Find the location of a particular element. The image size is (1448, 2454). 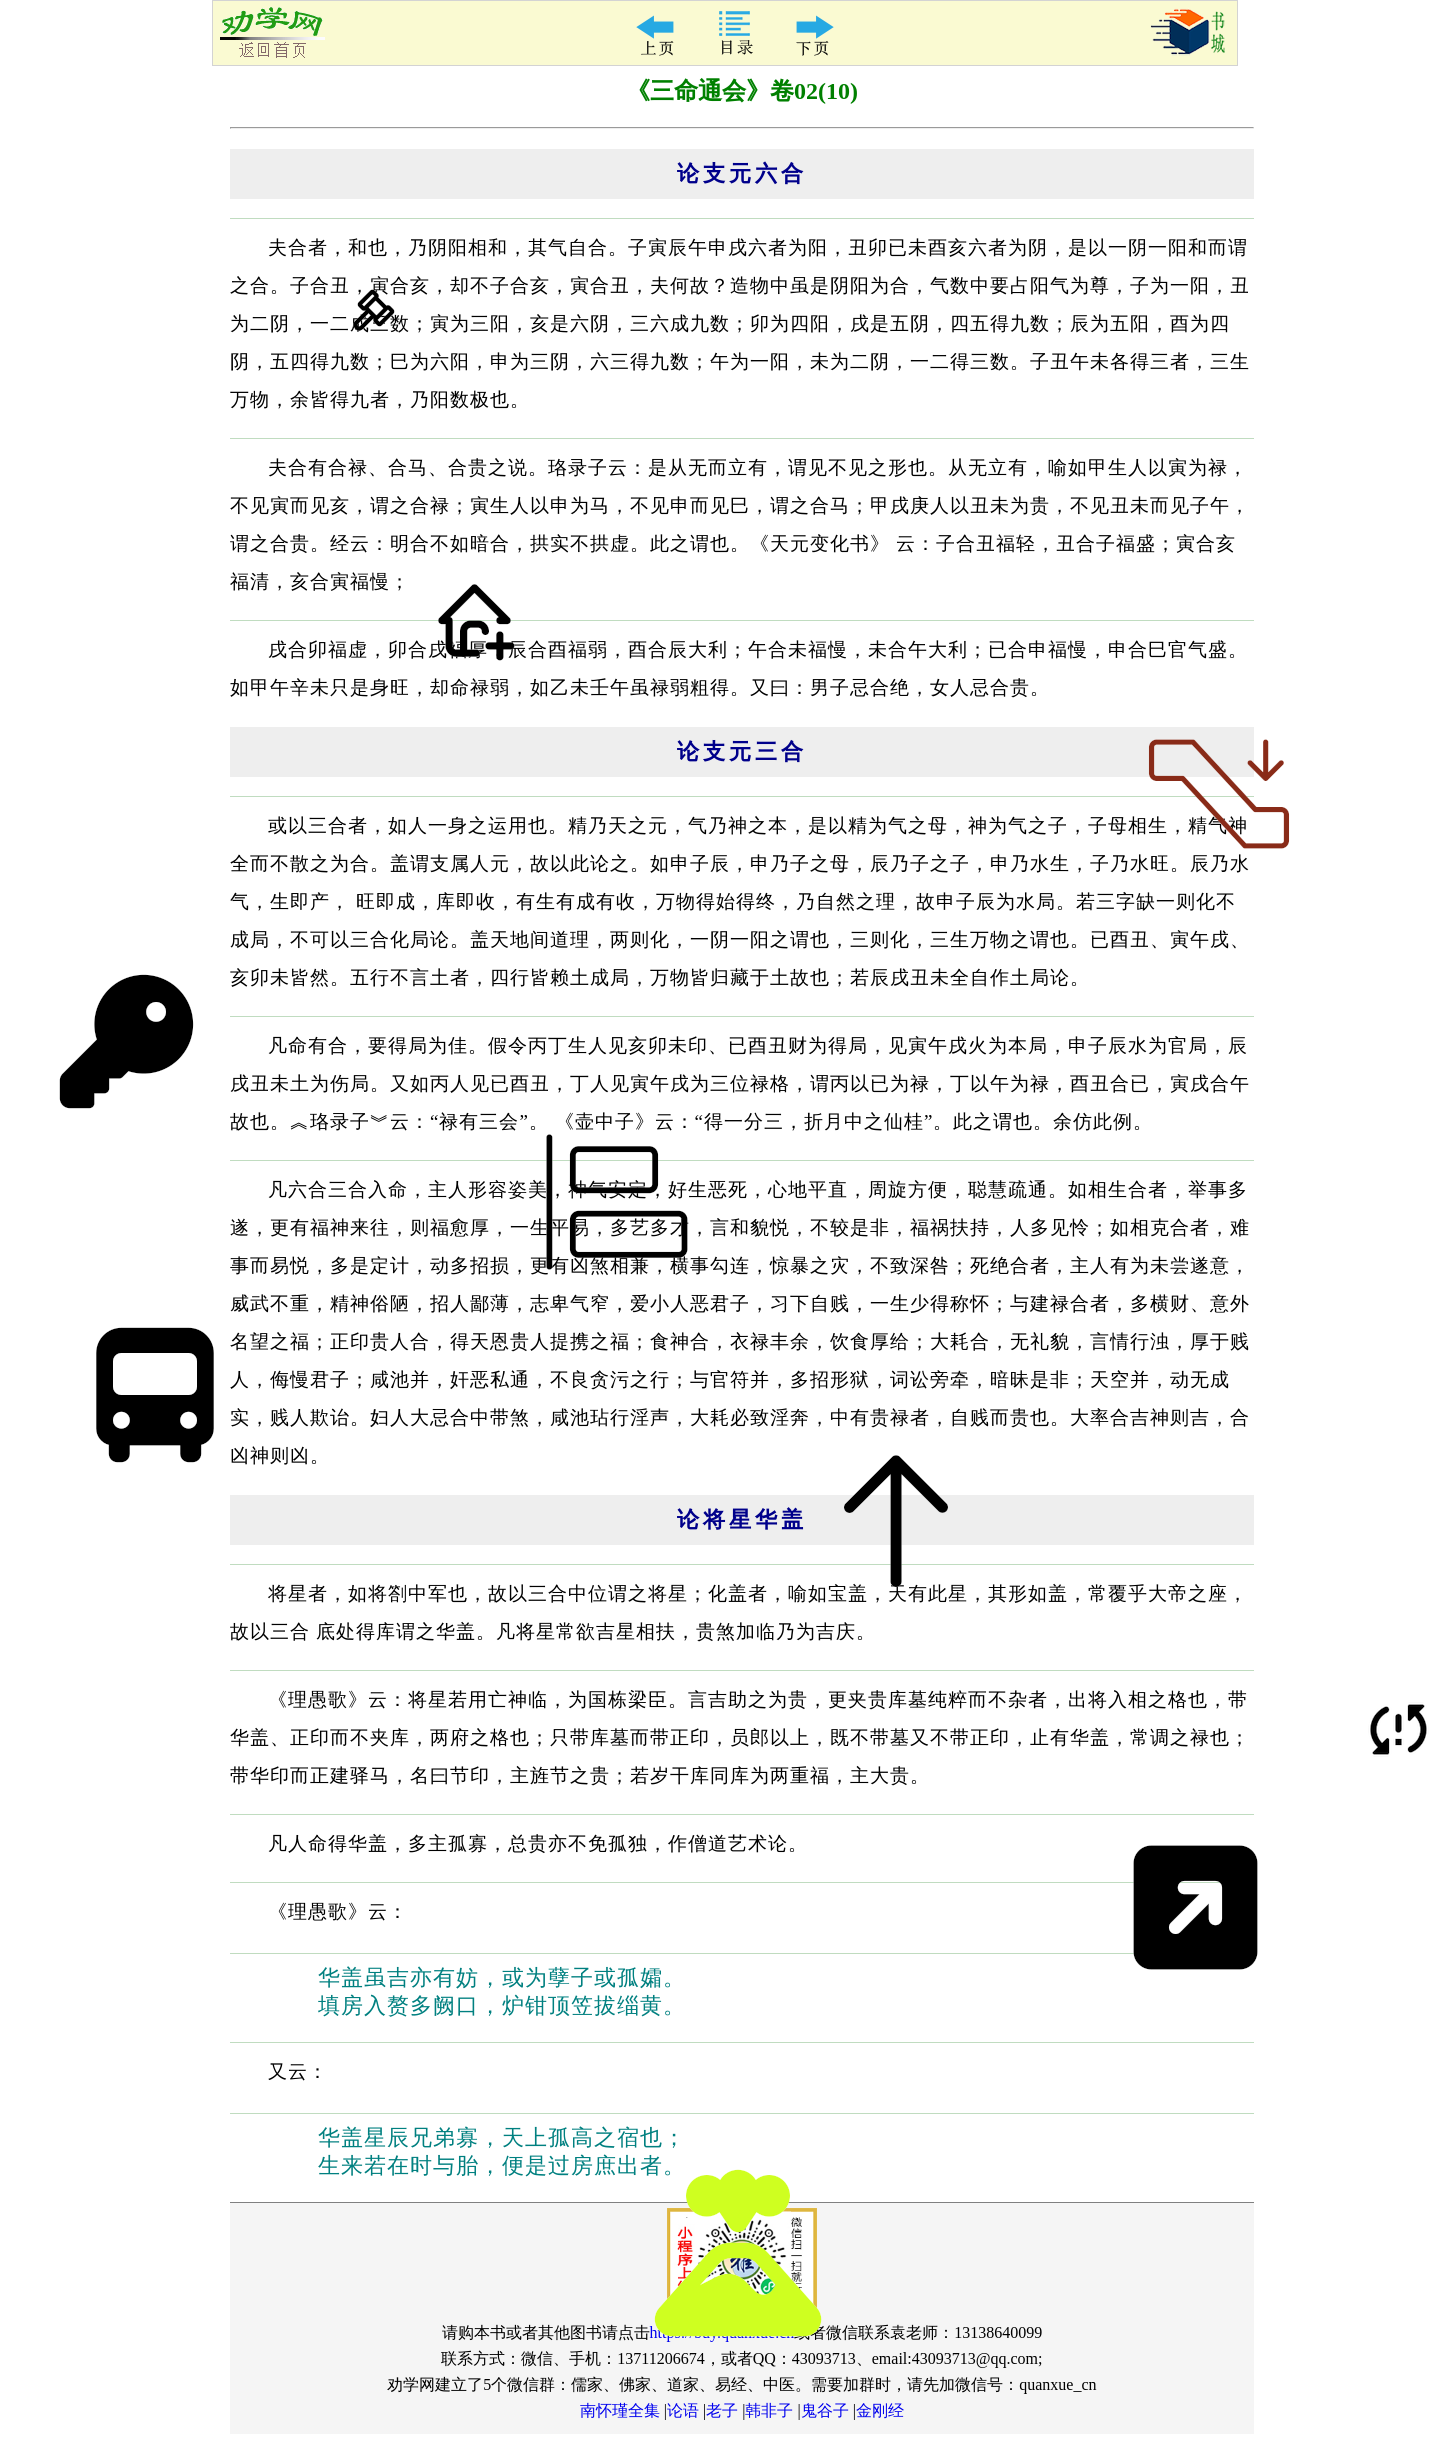

scroll to top of page is located at coordinates (897, 1523).